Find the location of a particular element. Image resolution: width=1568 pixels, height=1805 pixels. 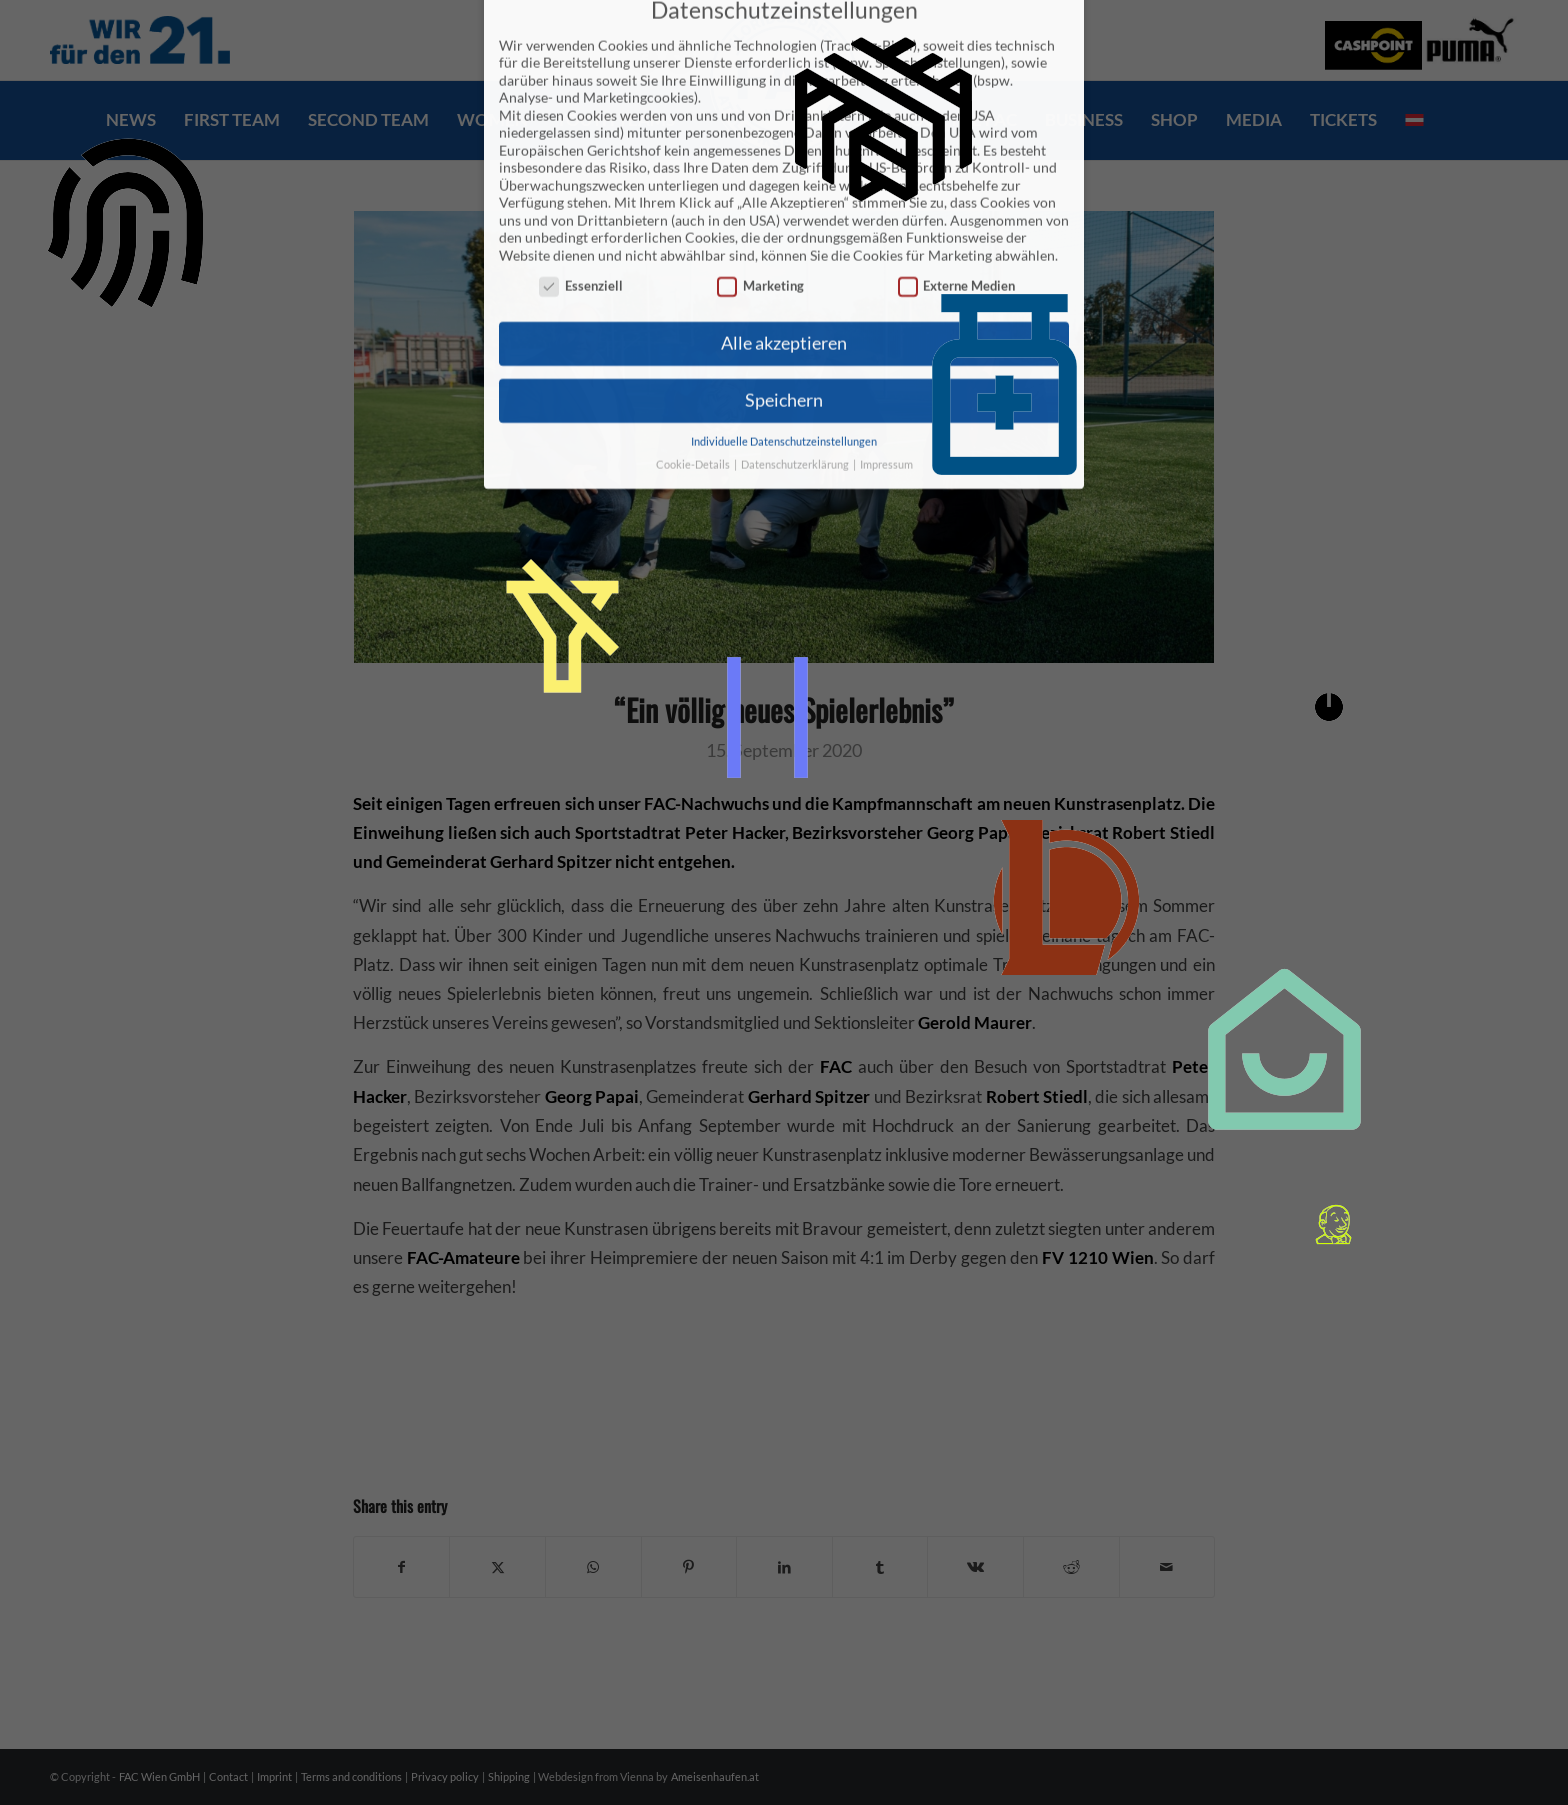

power off or shut down the device is located at coordinates (1329, 707).